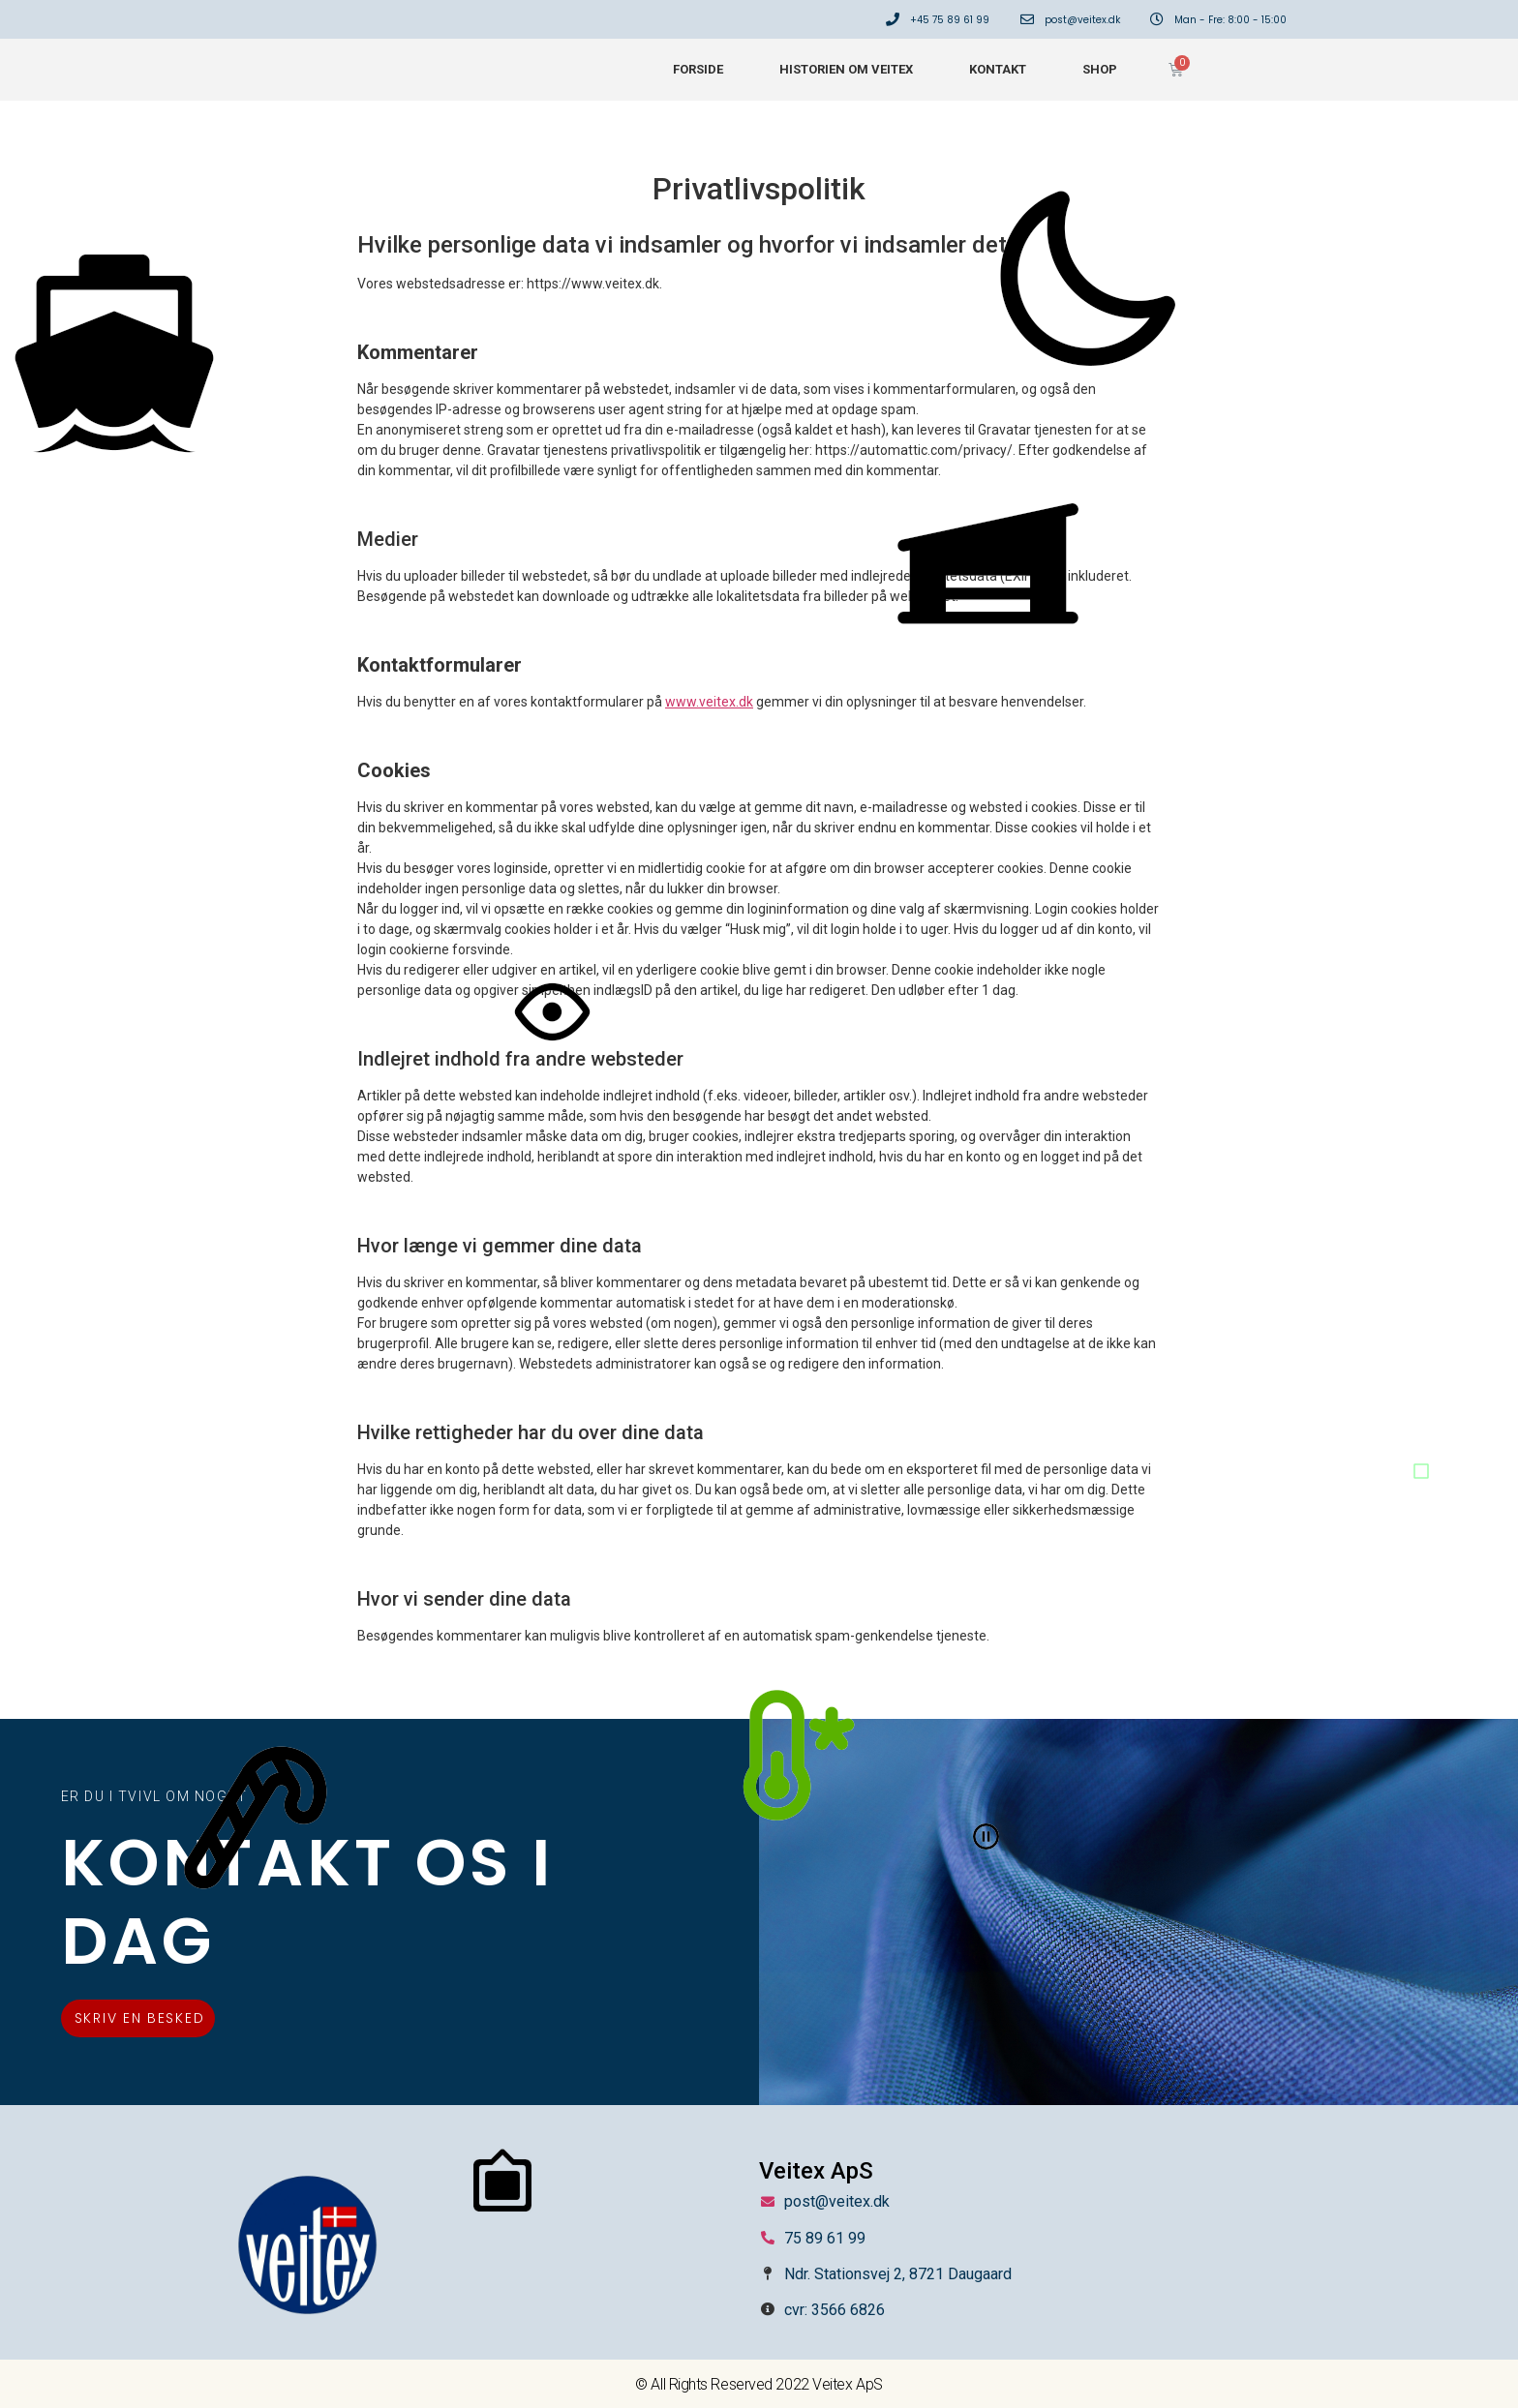 This screenshot has height=2408, width=1518. I want to click on access boat or ferry transportation options, so click(114, 357).